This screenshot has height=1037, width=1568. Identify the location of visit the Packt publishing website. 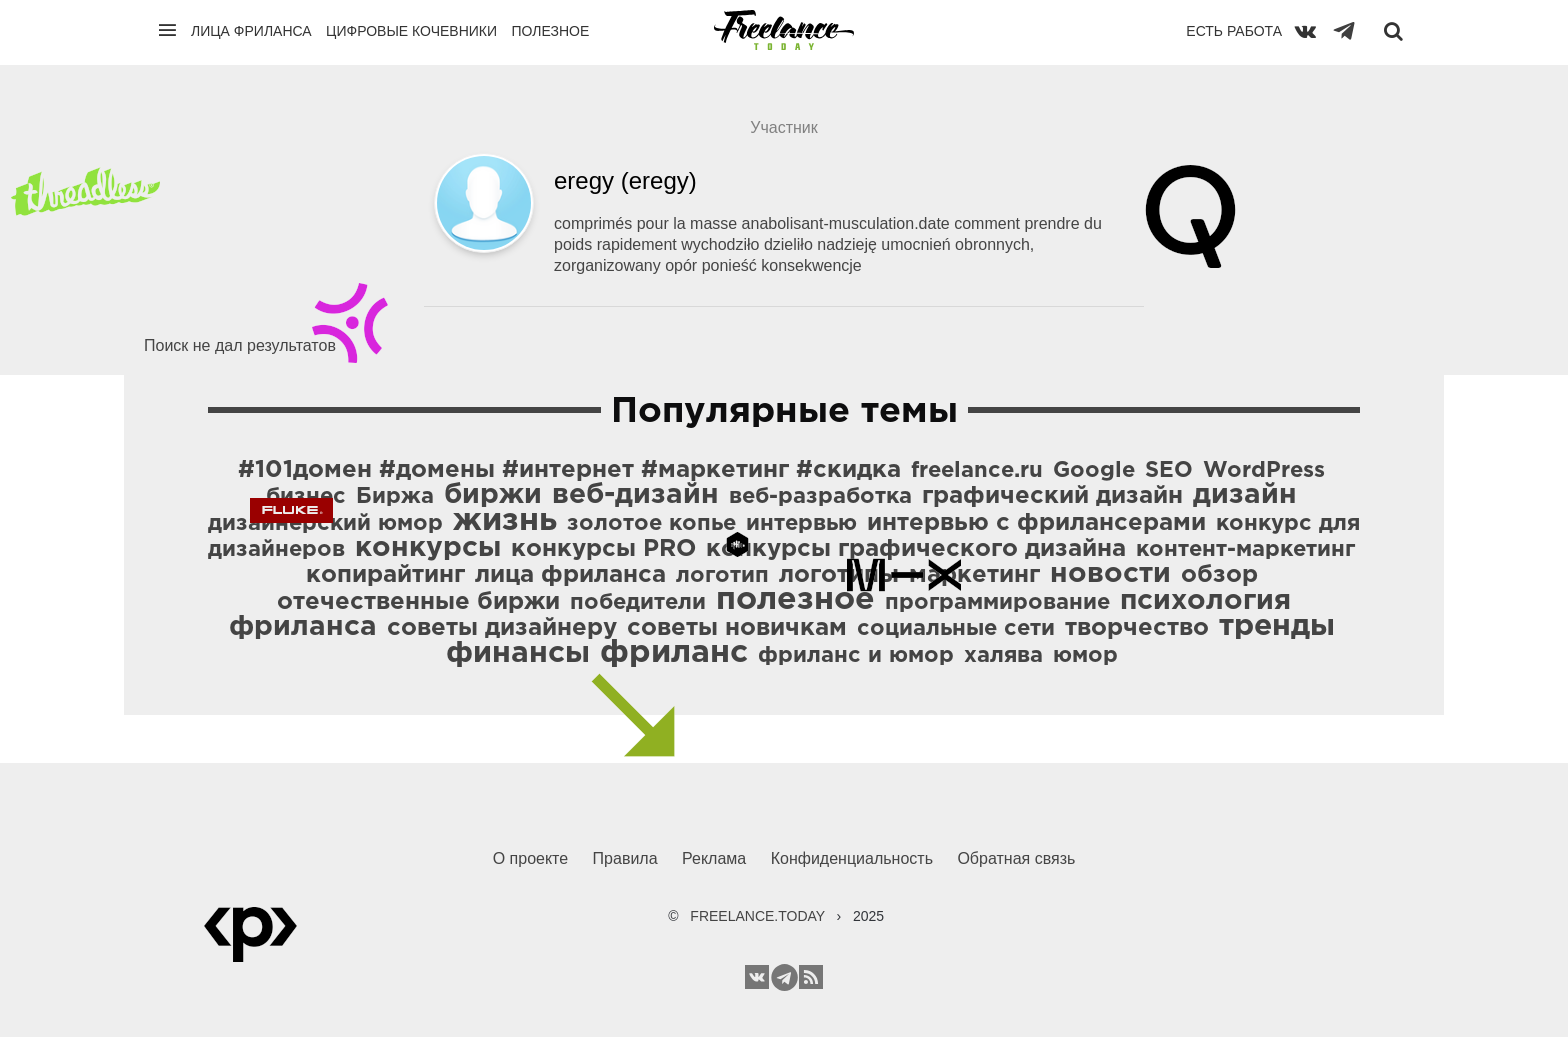
(250, 934).